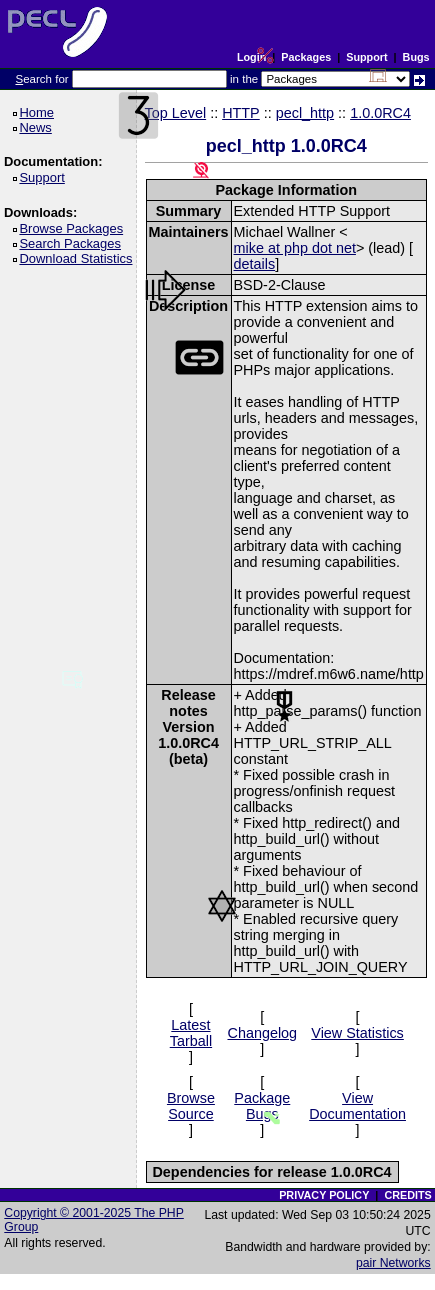  I want to click on indicates escalator going down, so click(272, 1118).